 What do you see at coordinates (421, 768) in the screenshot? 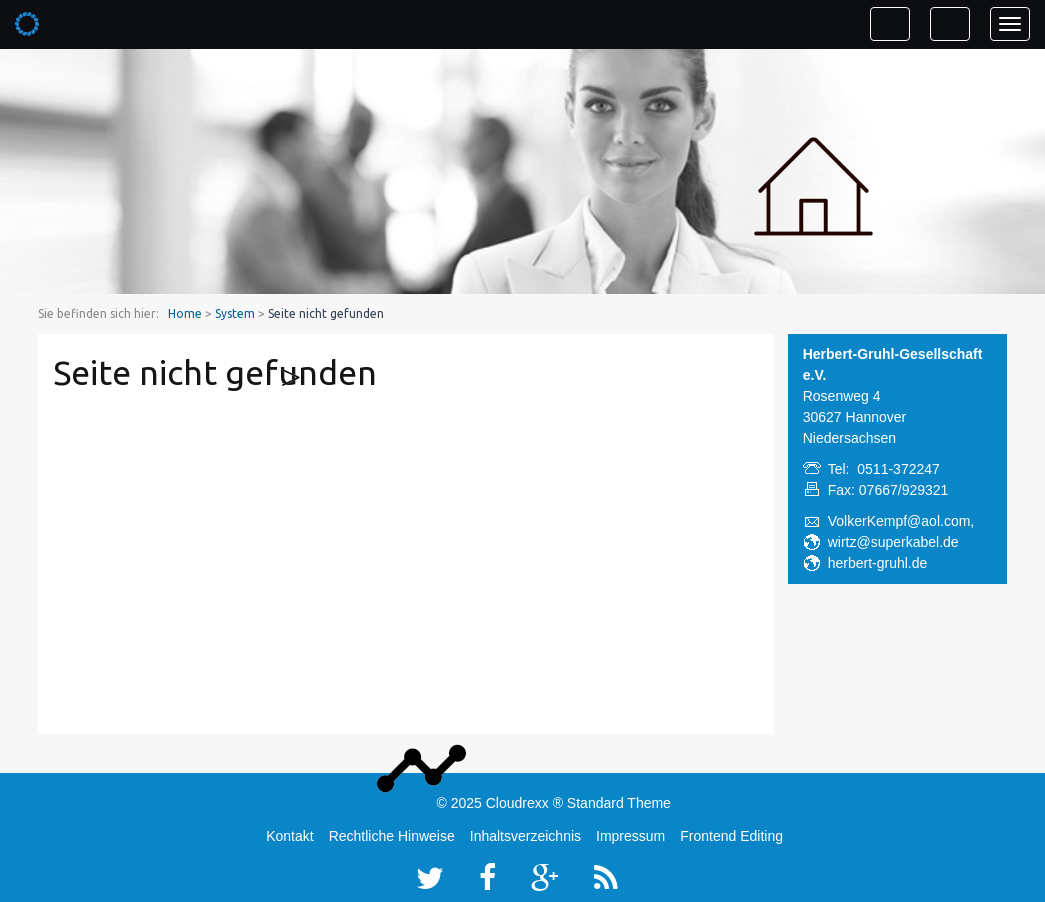
I see `view analytics and statistics` at bounding box center [421, 768].